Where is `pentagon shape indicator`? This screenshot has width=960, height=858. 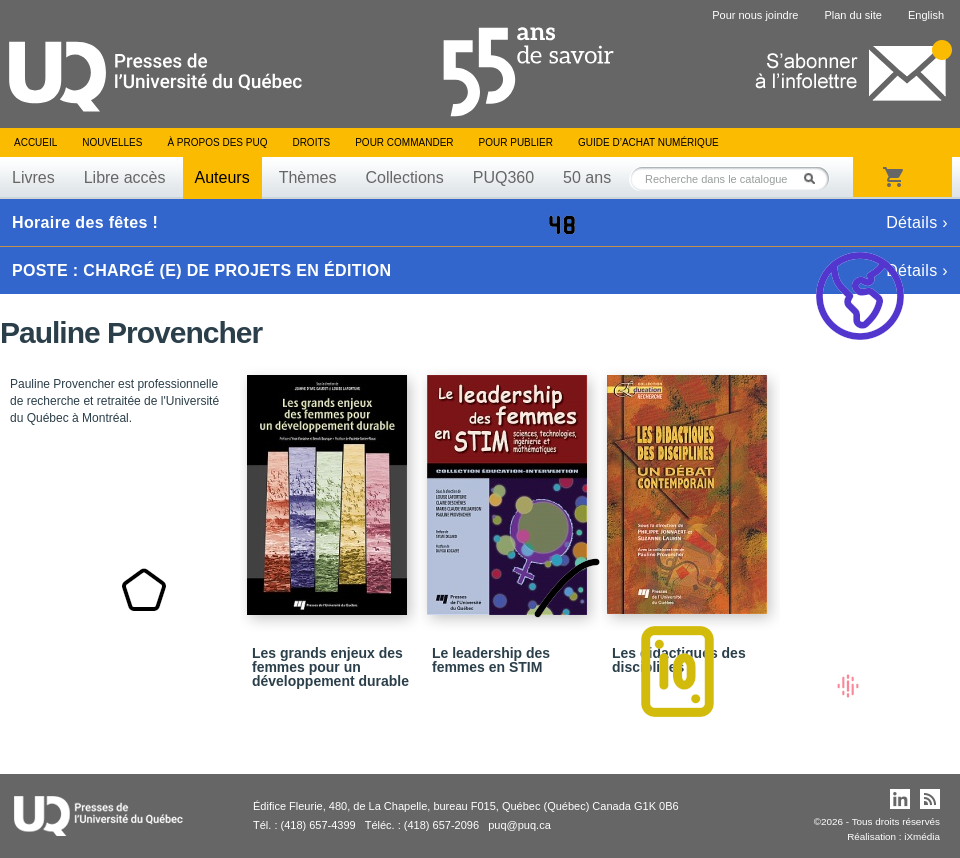
pentagon shape indicator is located at coordinates (144, 591).